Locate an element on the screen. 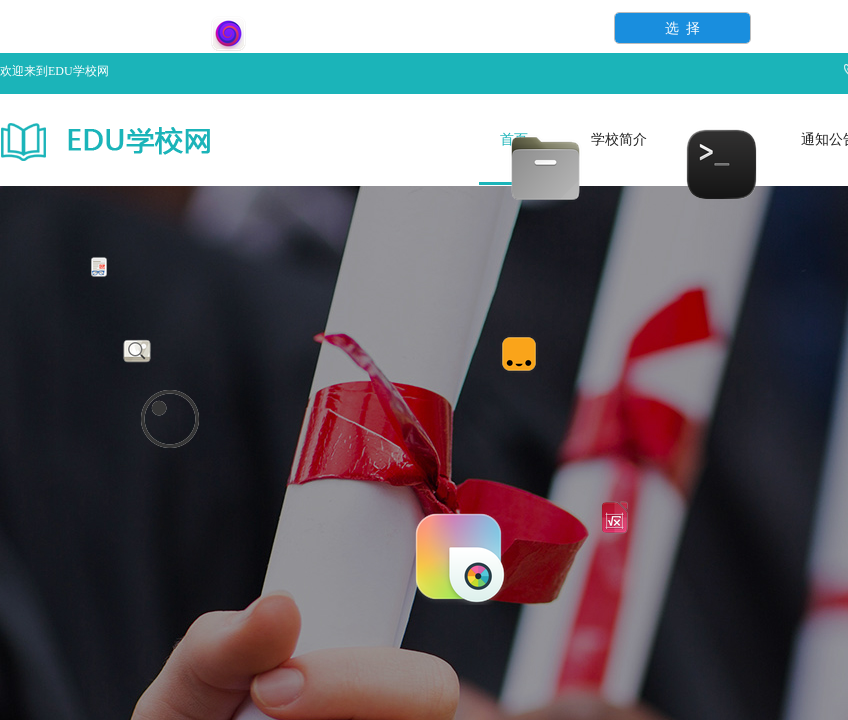  launch Enter the Gungeon game is located at coordinates (519, 354).